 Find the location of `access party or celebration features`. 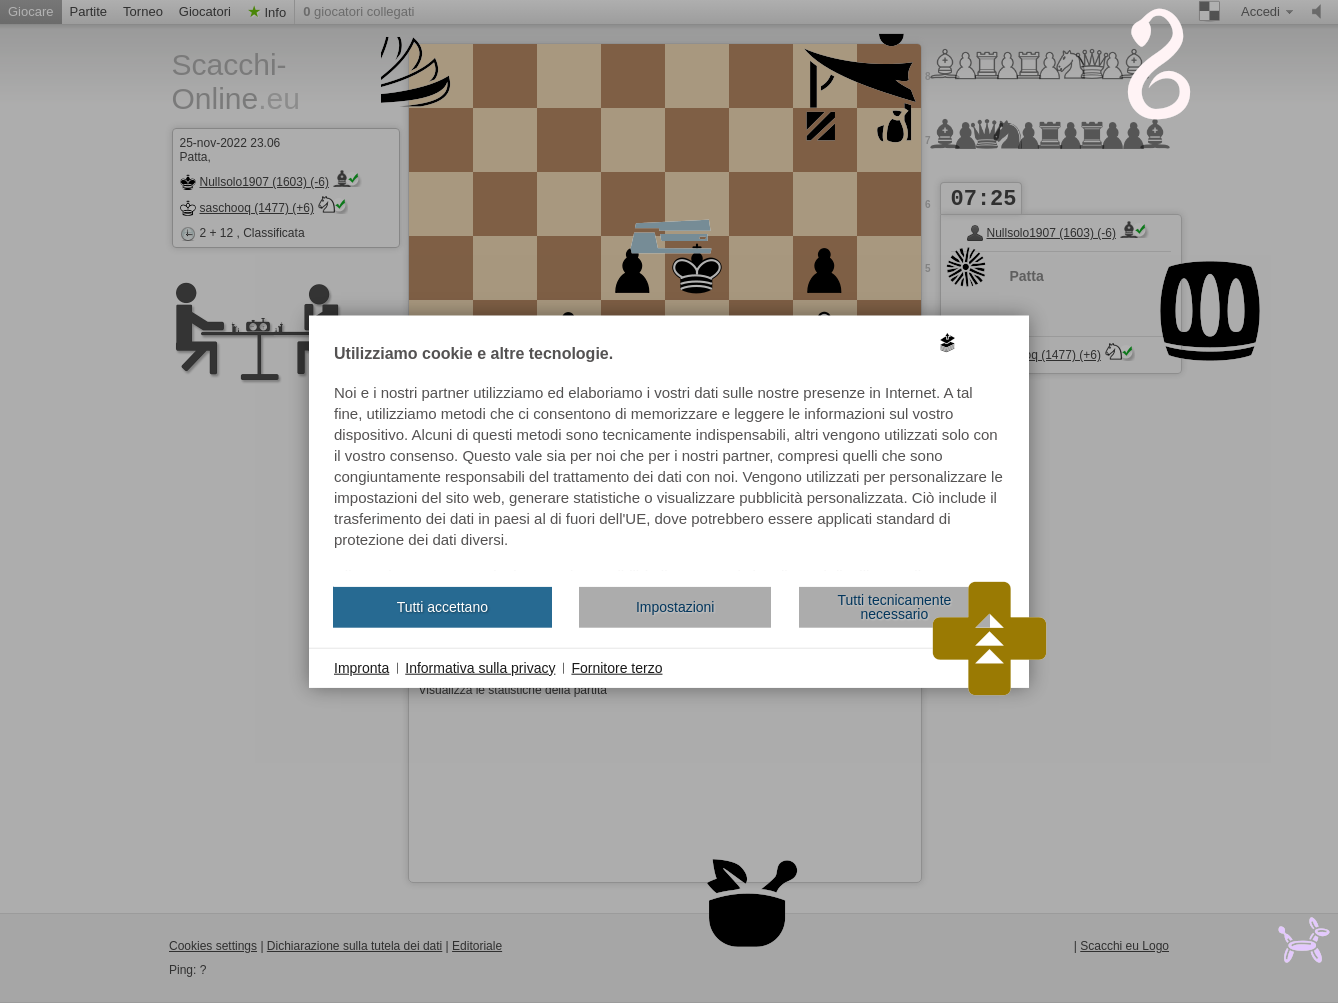

access party or celebration features is located at coordinates (1304, 940).